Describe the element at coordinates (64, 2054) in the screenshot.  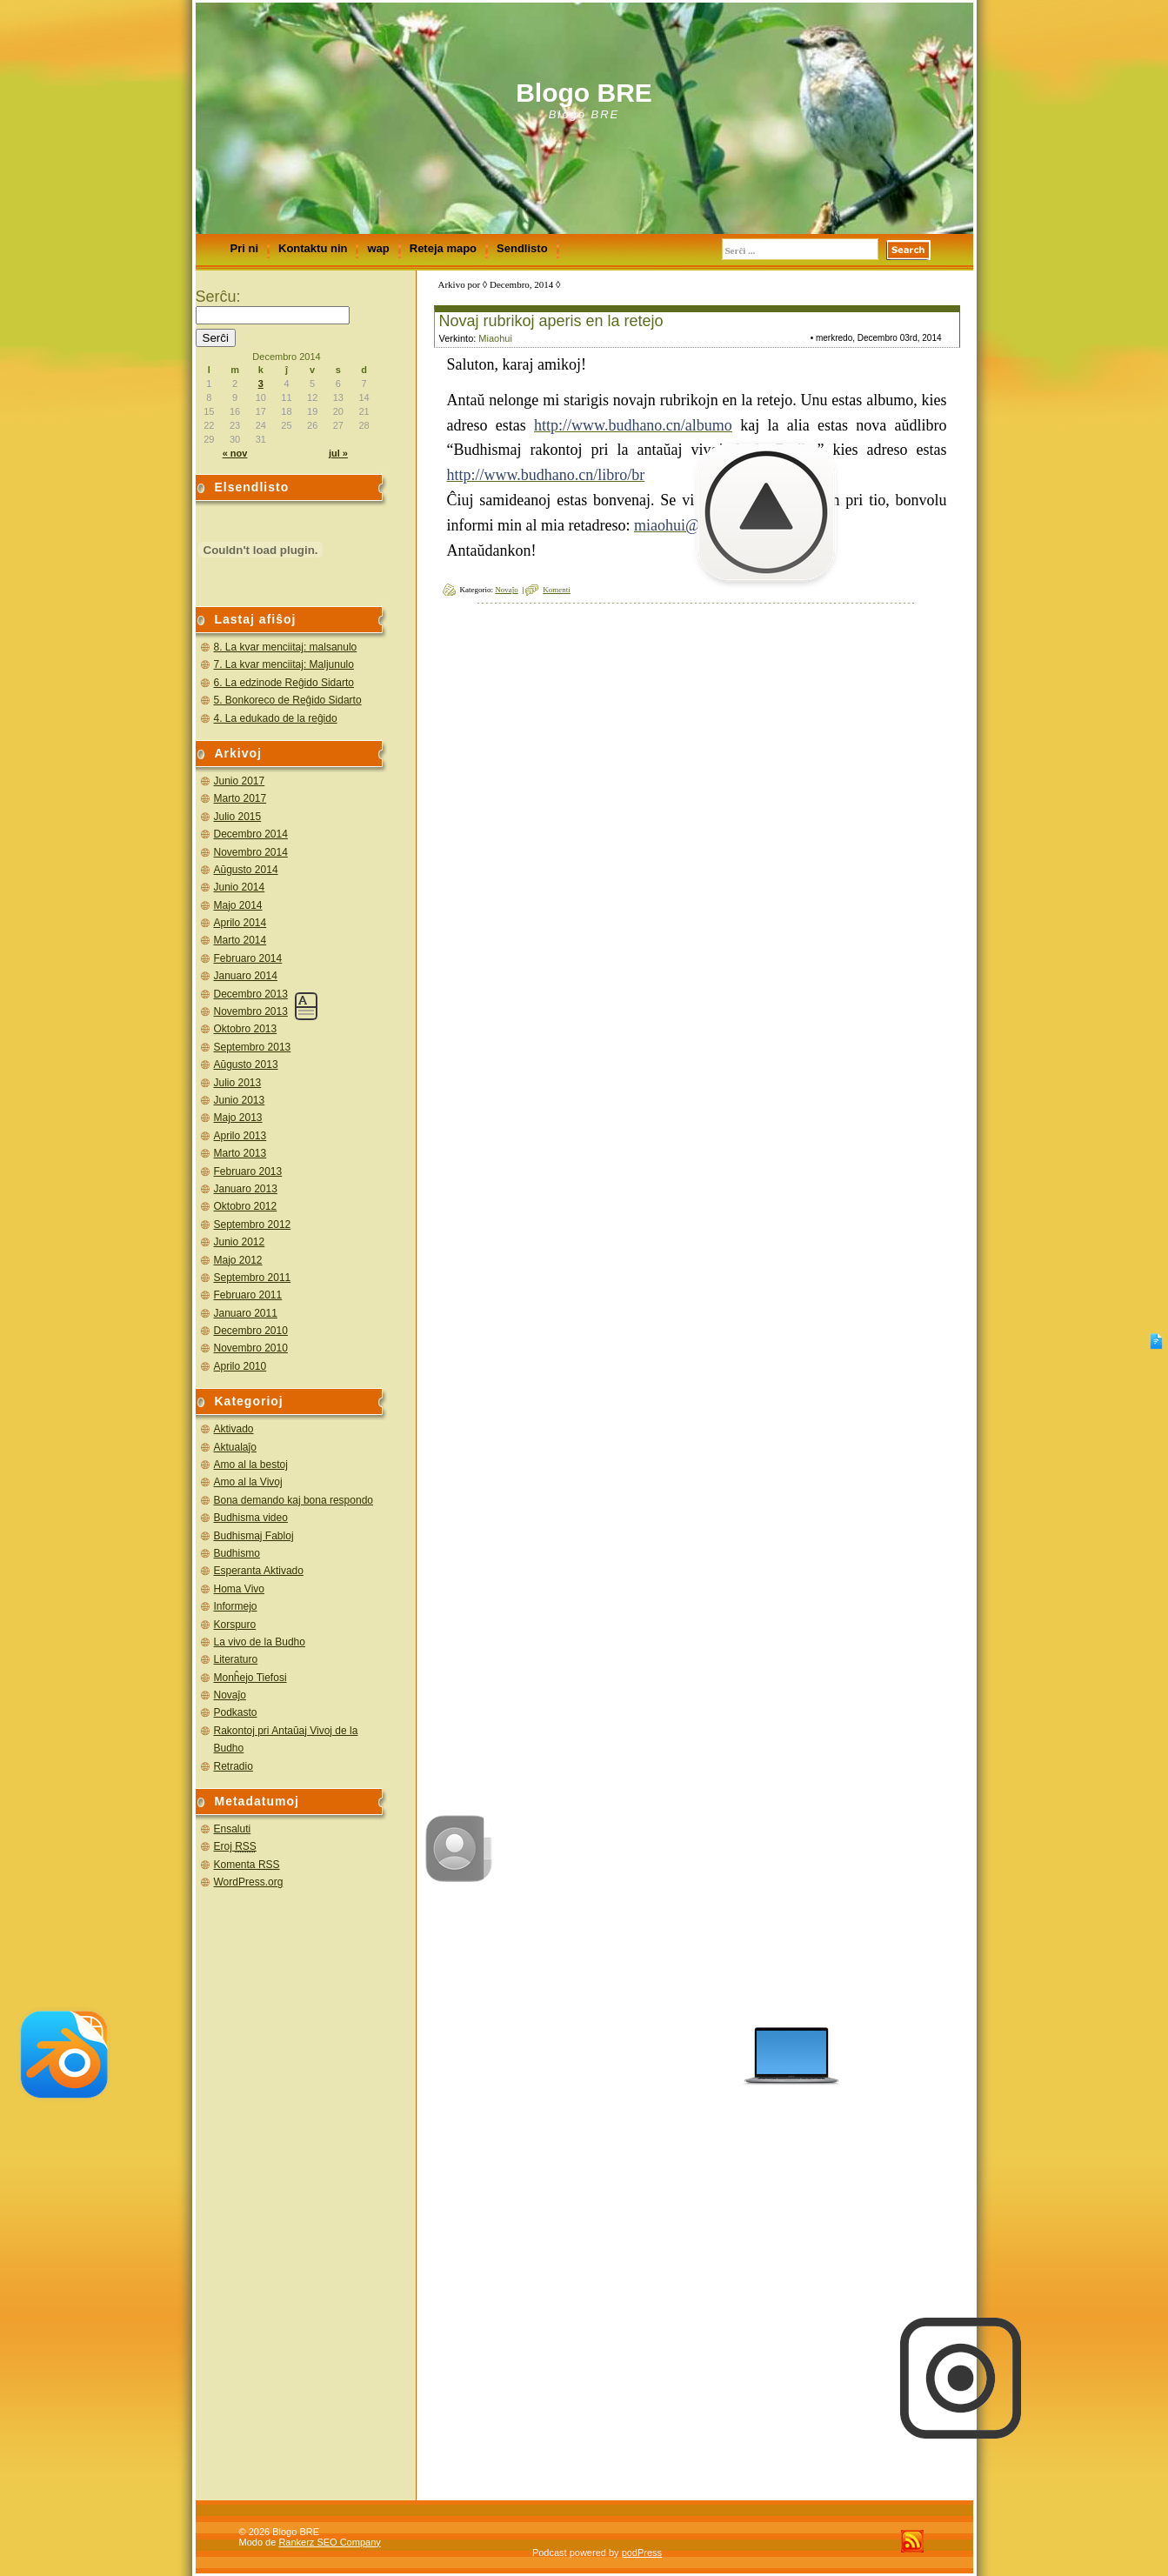
I see `open Blender 3D modeling application` at that location.